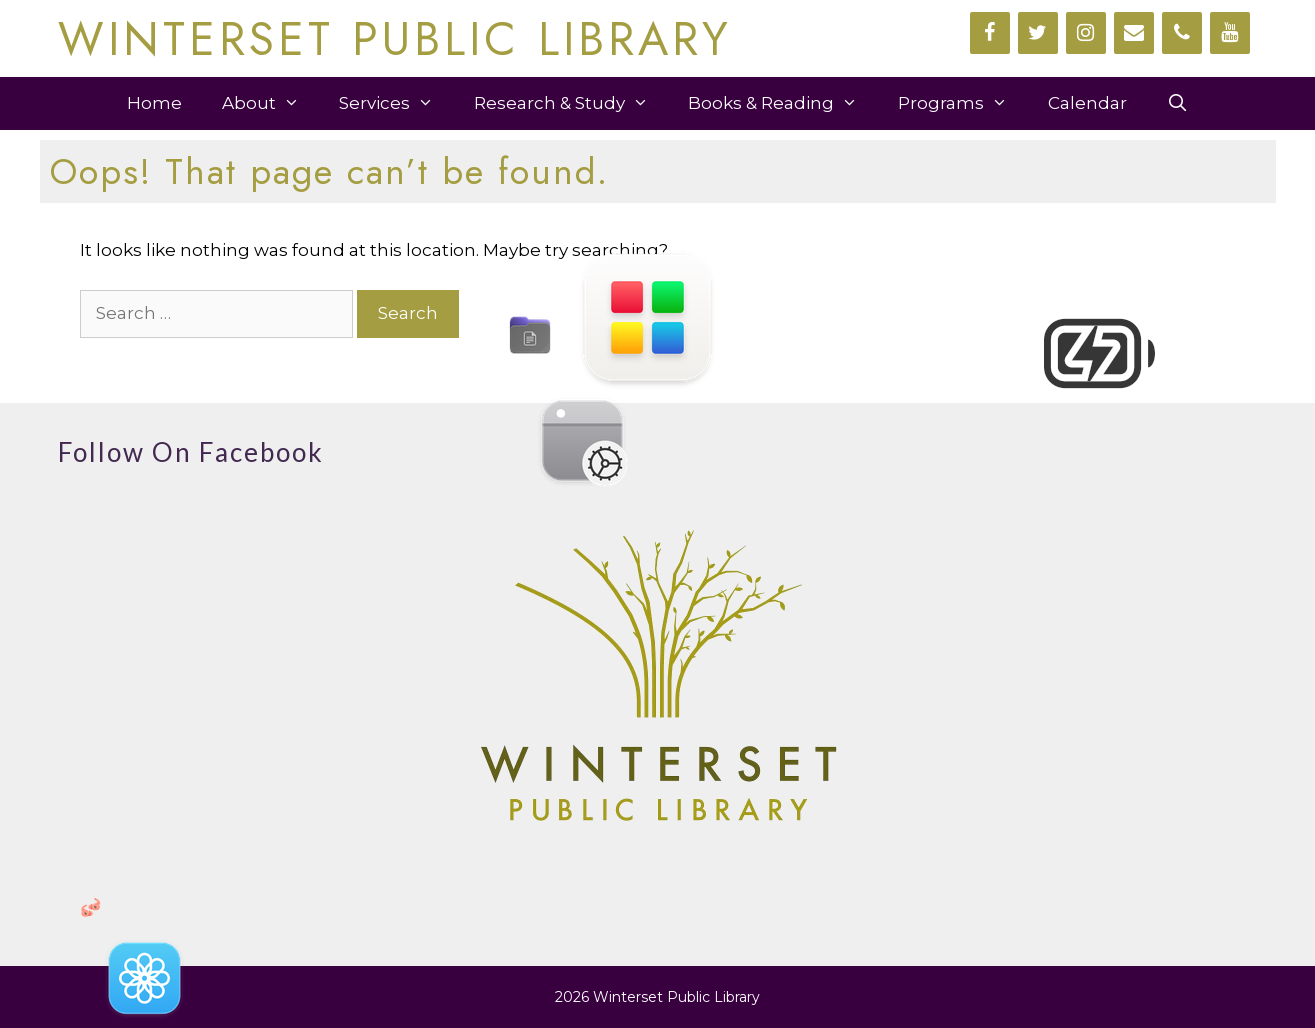 The image size is (1315, 1028). Describe the element at coordinates (1099, 353) in the screenshot. I see `indicates device is charging or connected to power` at that location.